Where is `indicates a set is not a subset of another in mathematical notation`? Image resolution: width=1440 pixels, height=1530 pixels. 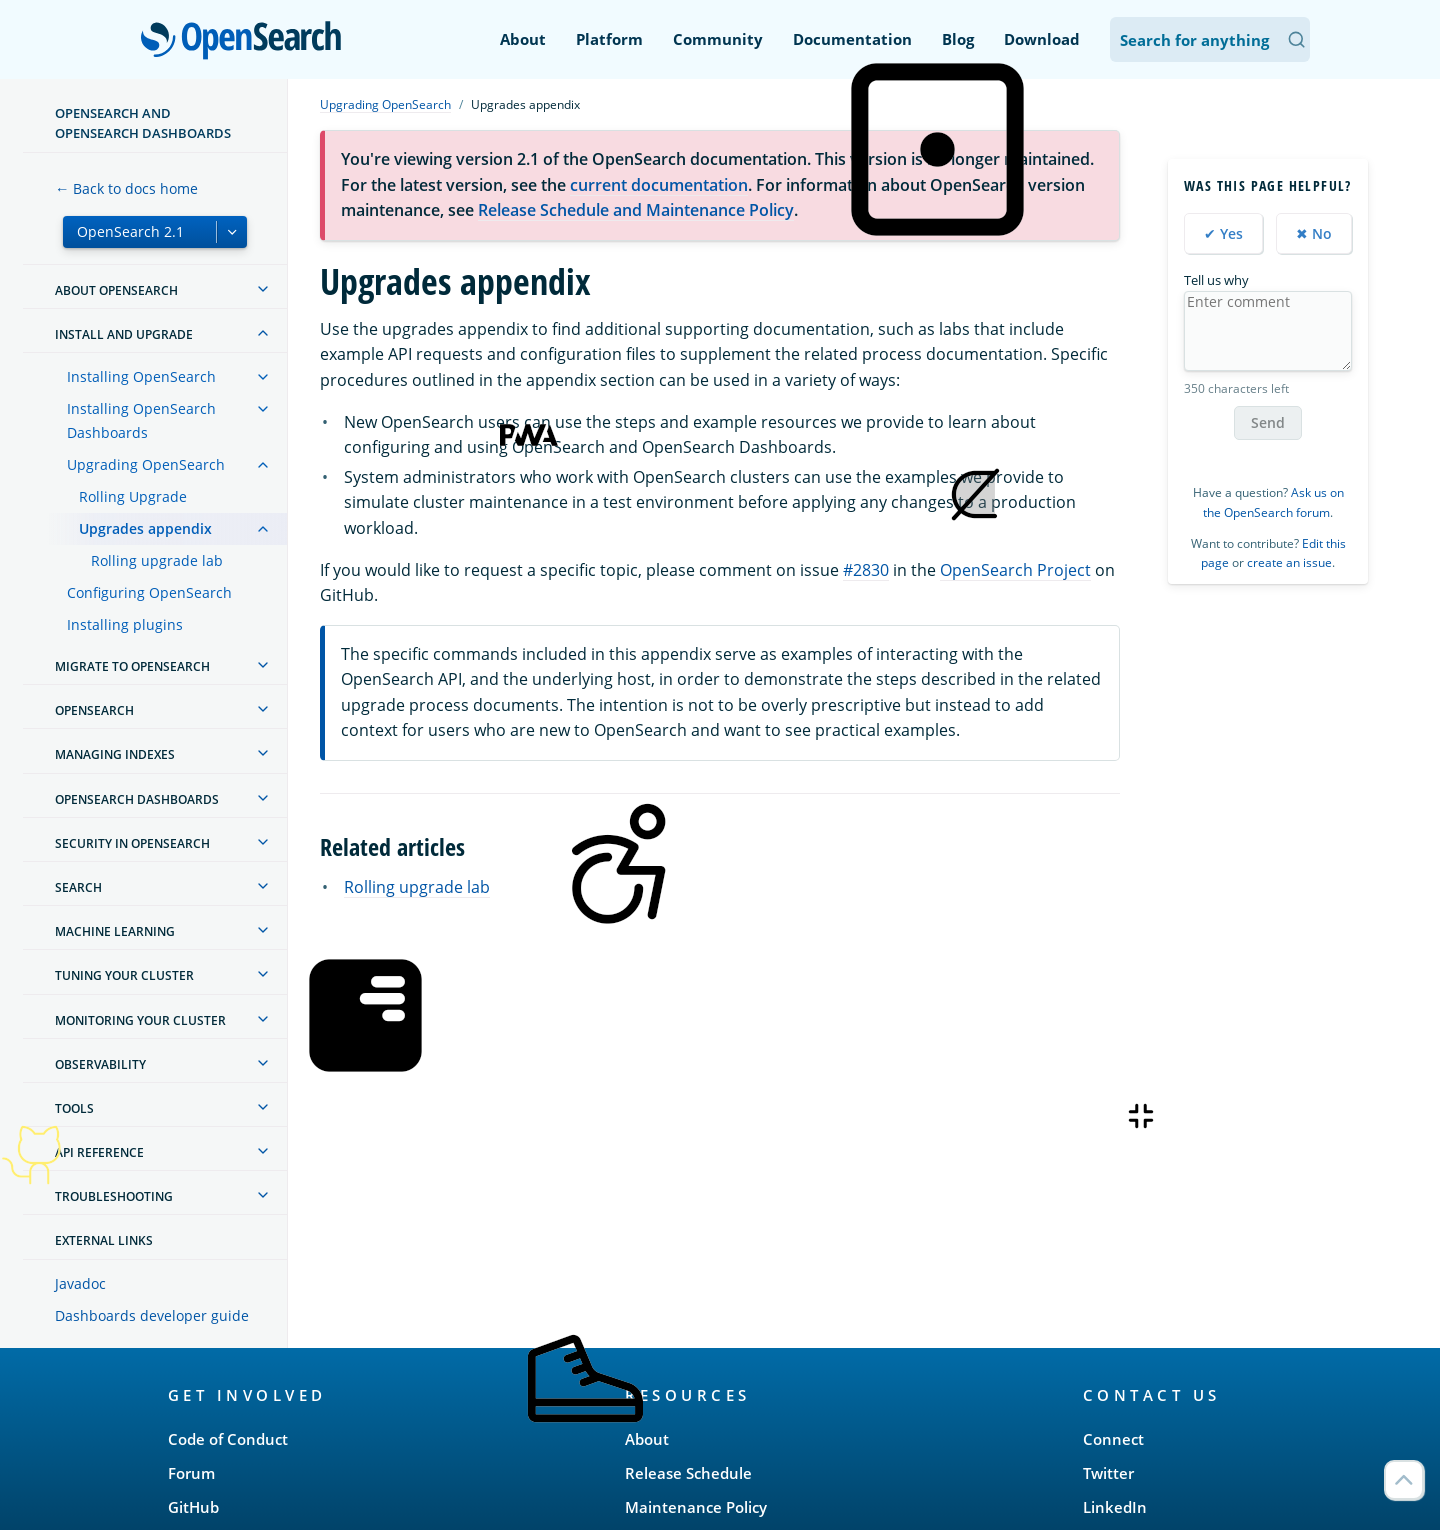
indicates a set is not a subset of another in mathematical notation is located at coordinates (975, 494).